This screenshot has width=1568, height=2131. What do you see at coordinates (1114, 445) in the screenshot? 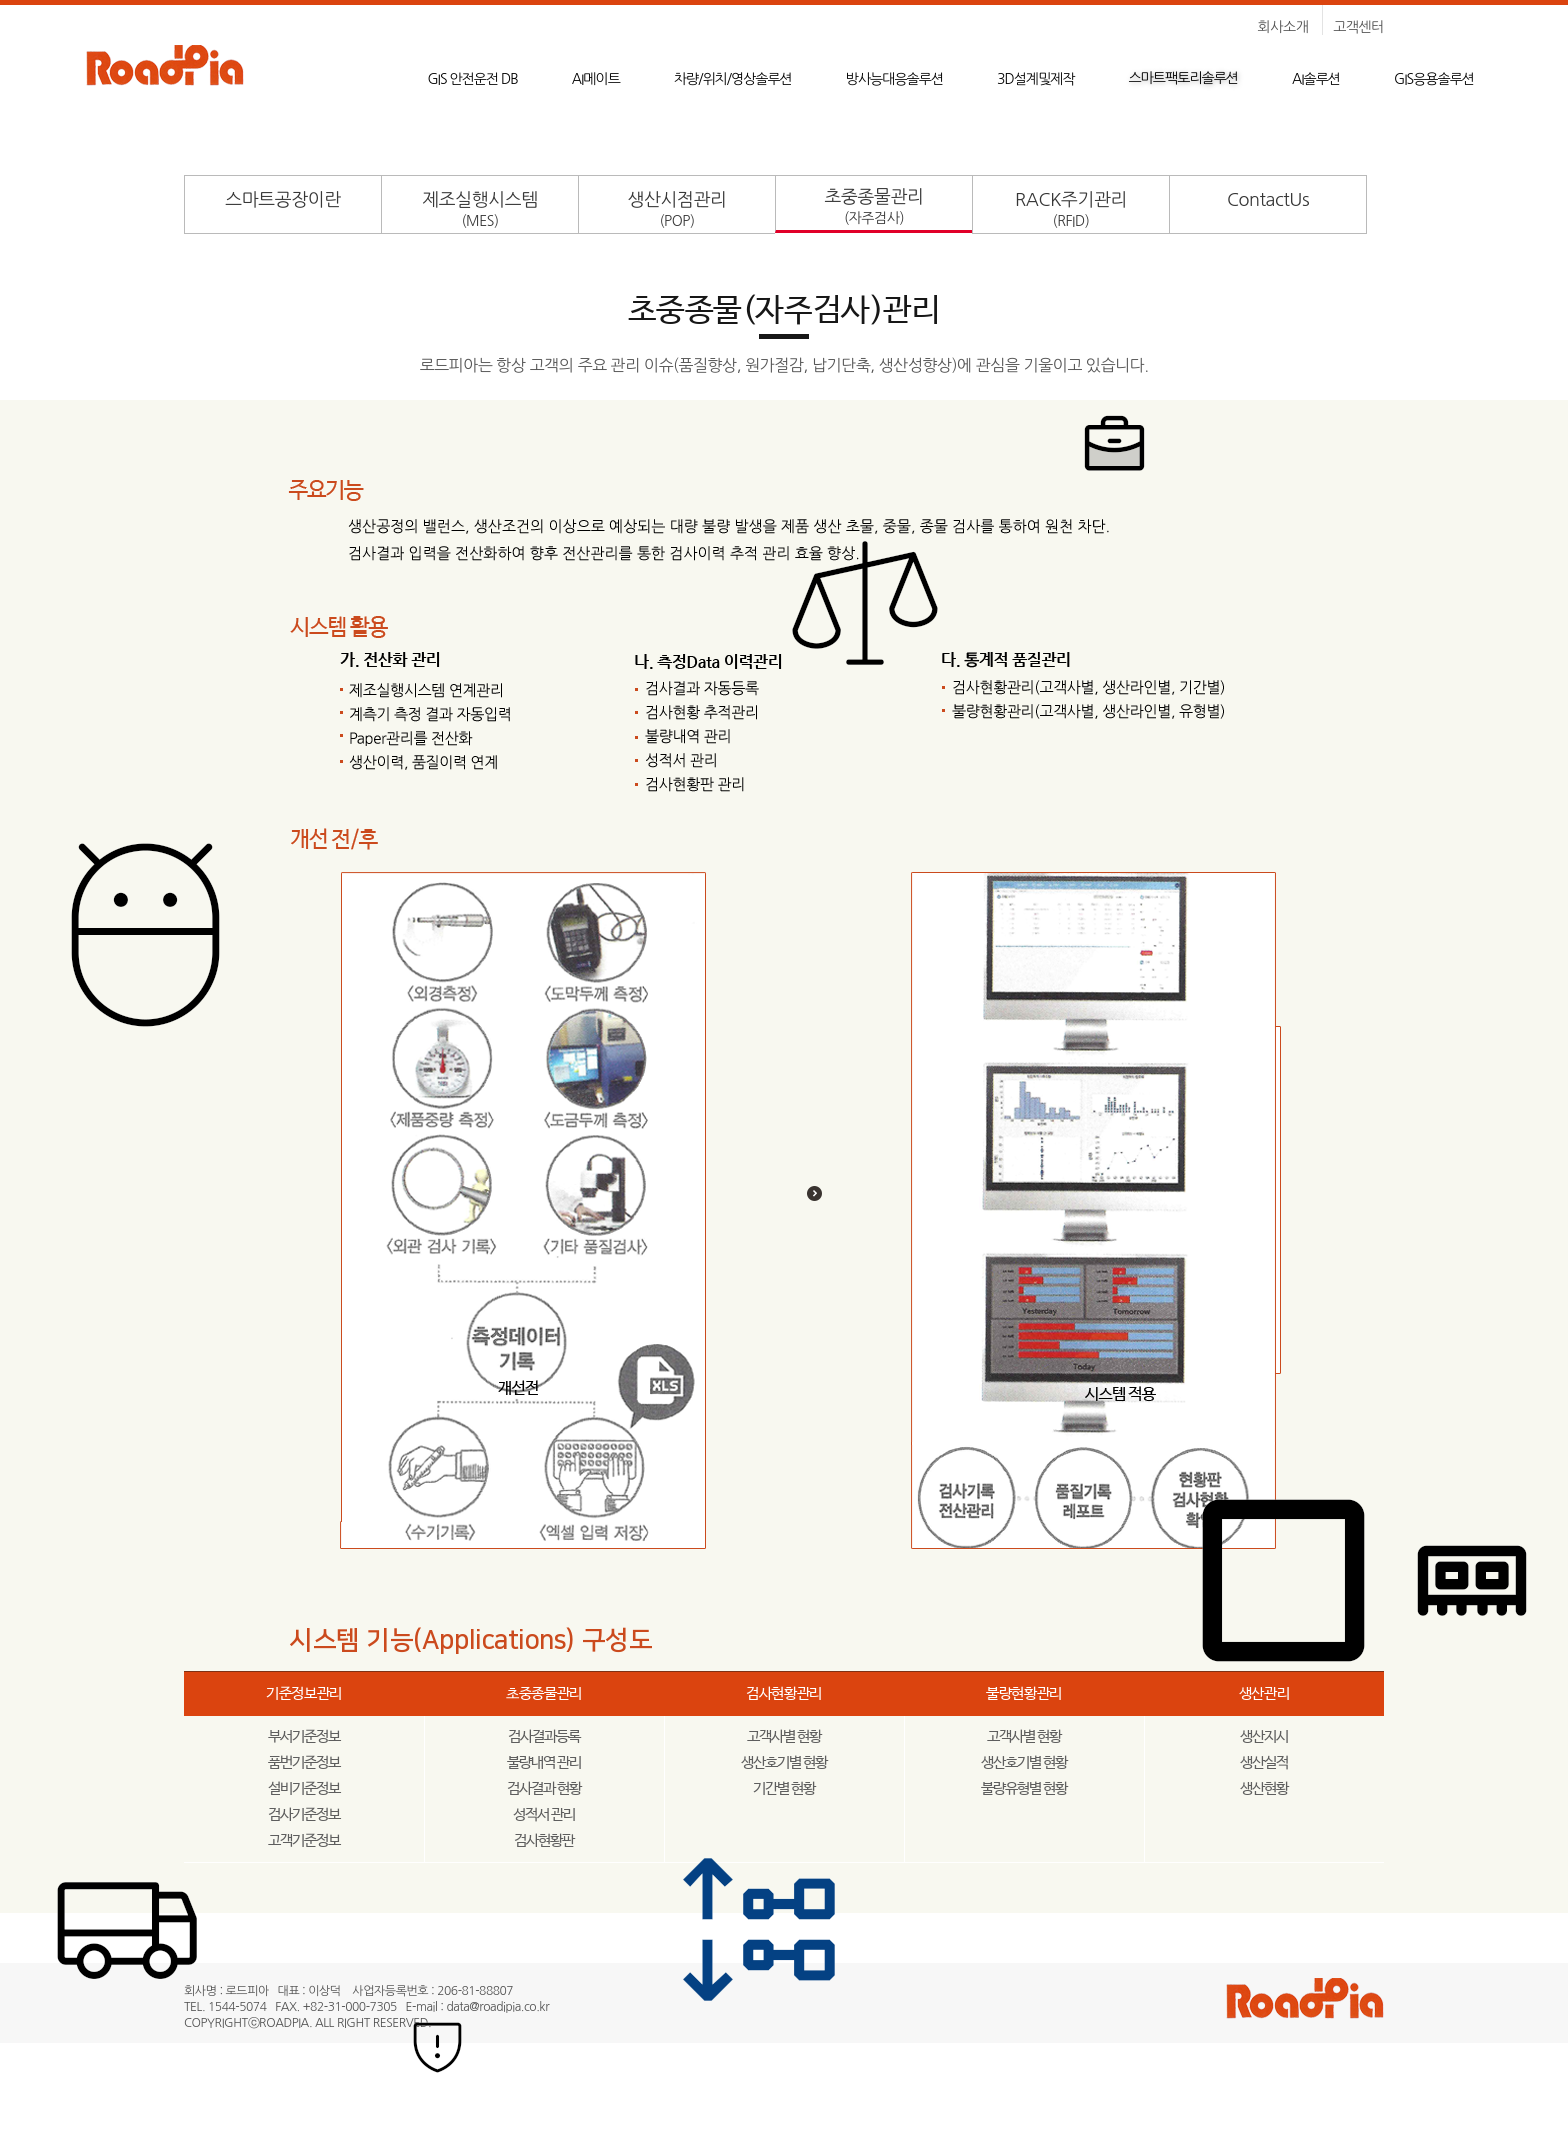
I see `access work or business-related content` at bounding box center [1114, 445].